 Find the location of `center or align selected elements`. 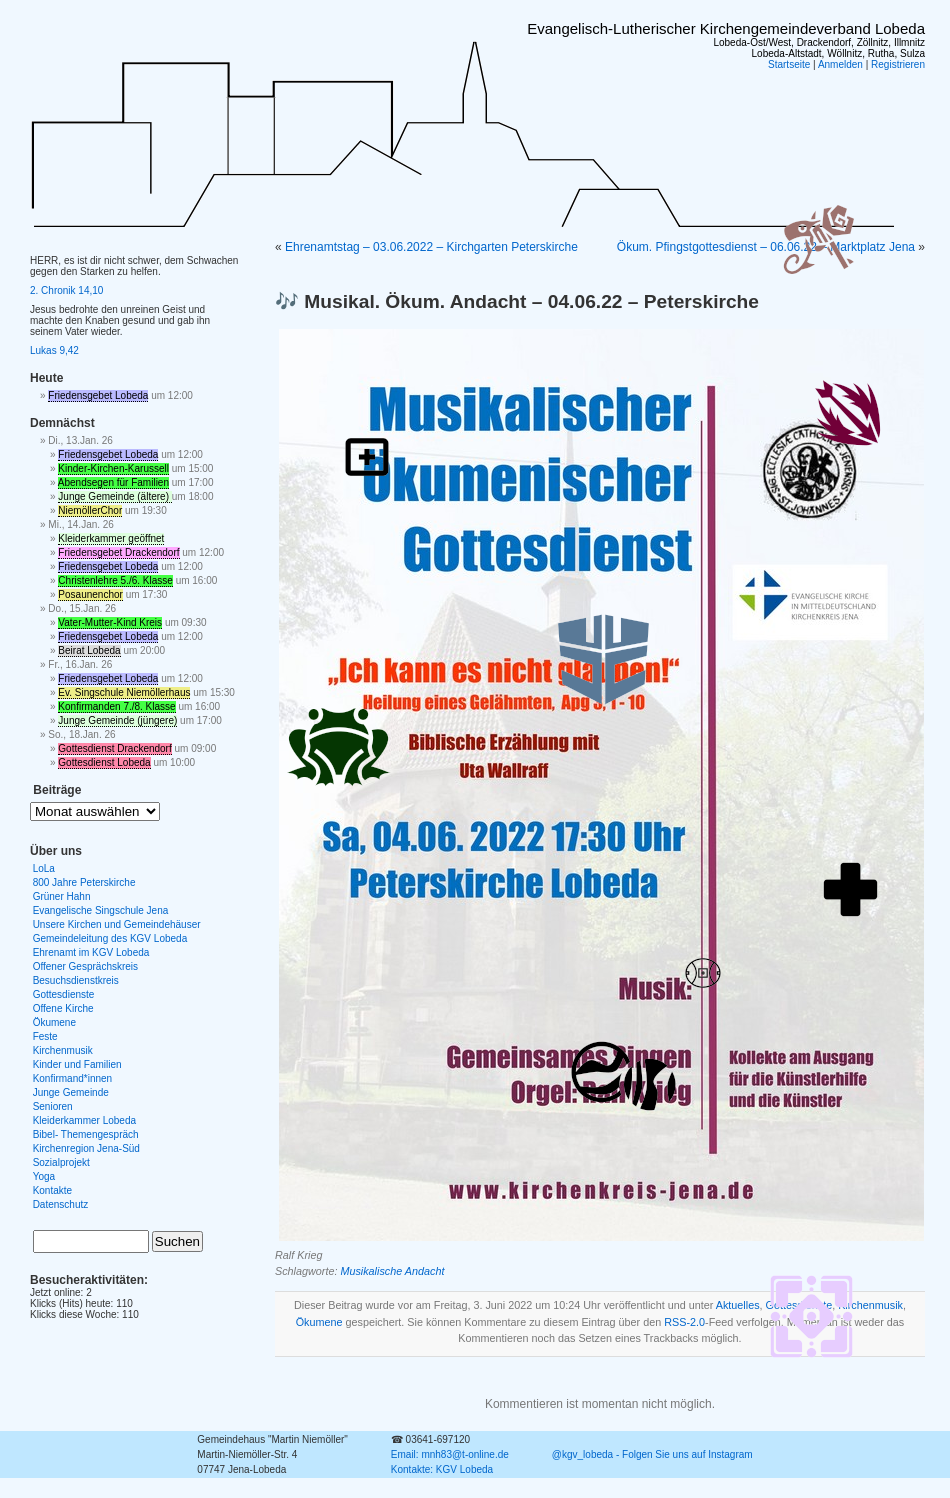

center or align selected elements is located at coordinates (811, 1316).